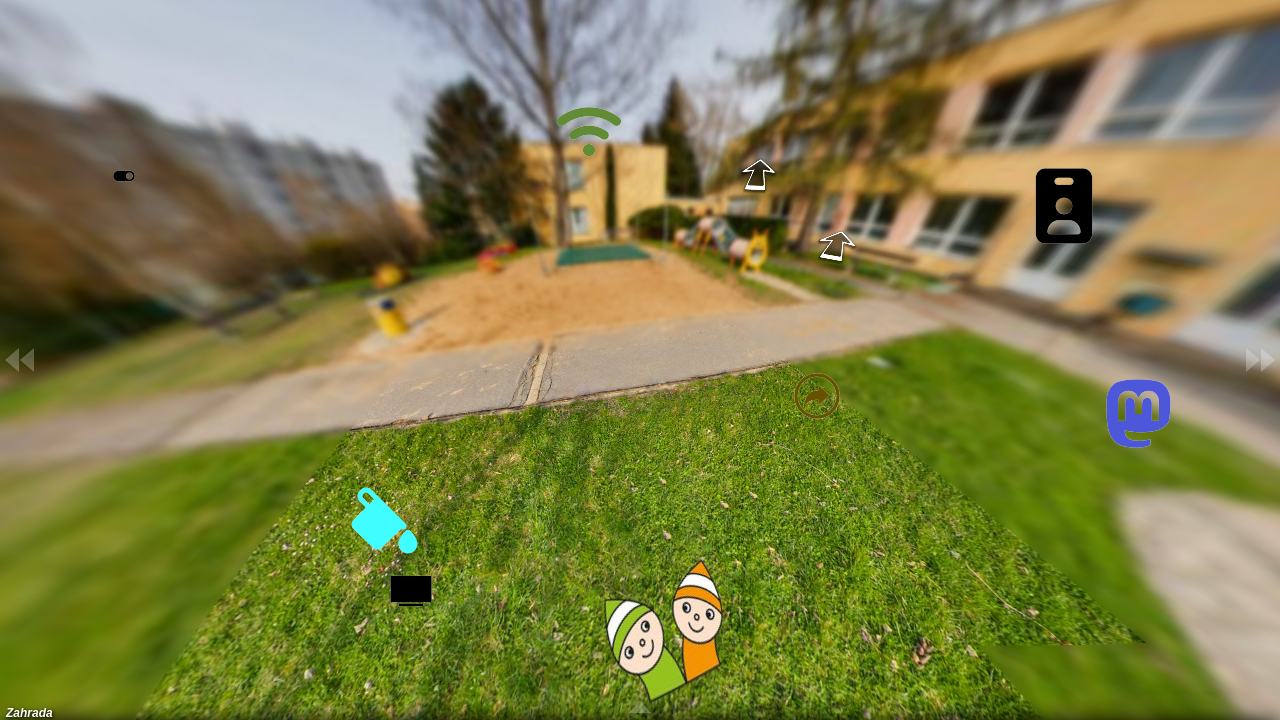 This screenshot has width=1280, height=720. Describe the element at coordinates (1064, 206) in the screenshot. I see `view user identification or profile badge` at that location.